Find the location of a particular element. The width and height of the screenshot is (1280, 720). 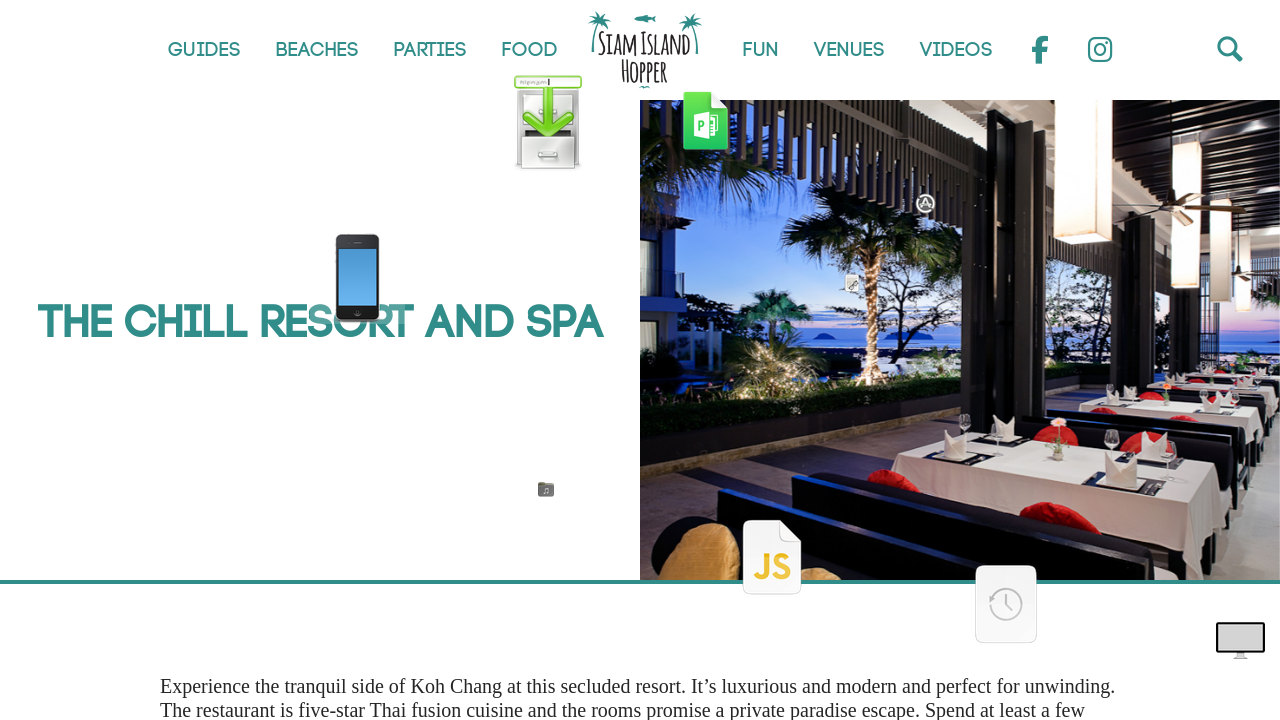

open your music folder is located at coordinates (546, 489).